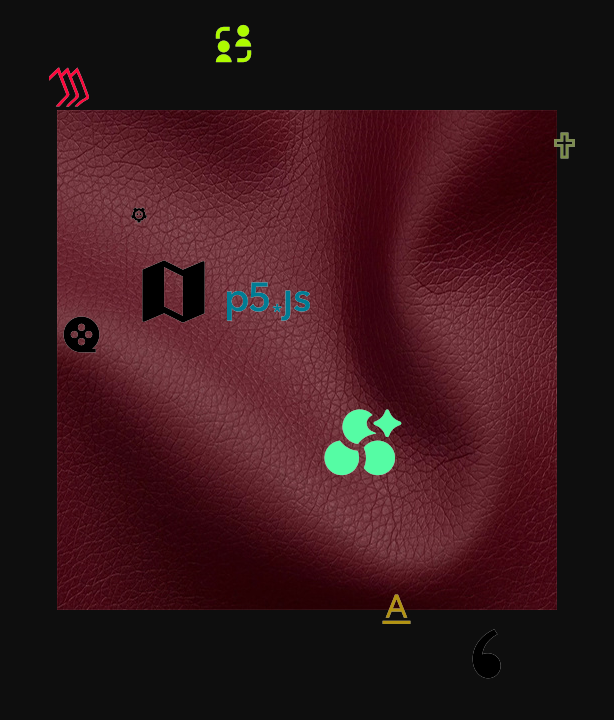  What do you see at coordinates (233, 44) in the screenshot?
I see `peer-to-peer transfer or payment` at bounding box center [233, 44].